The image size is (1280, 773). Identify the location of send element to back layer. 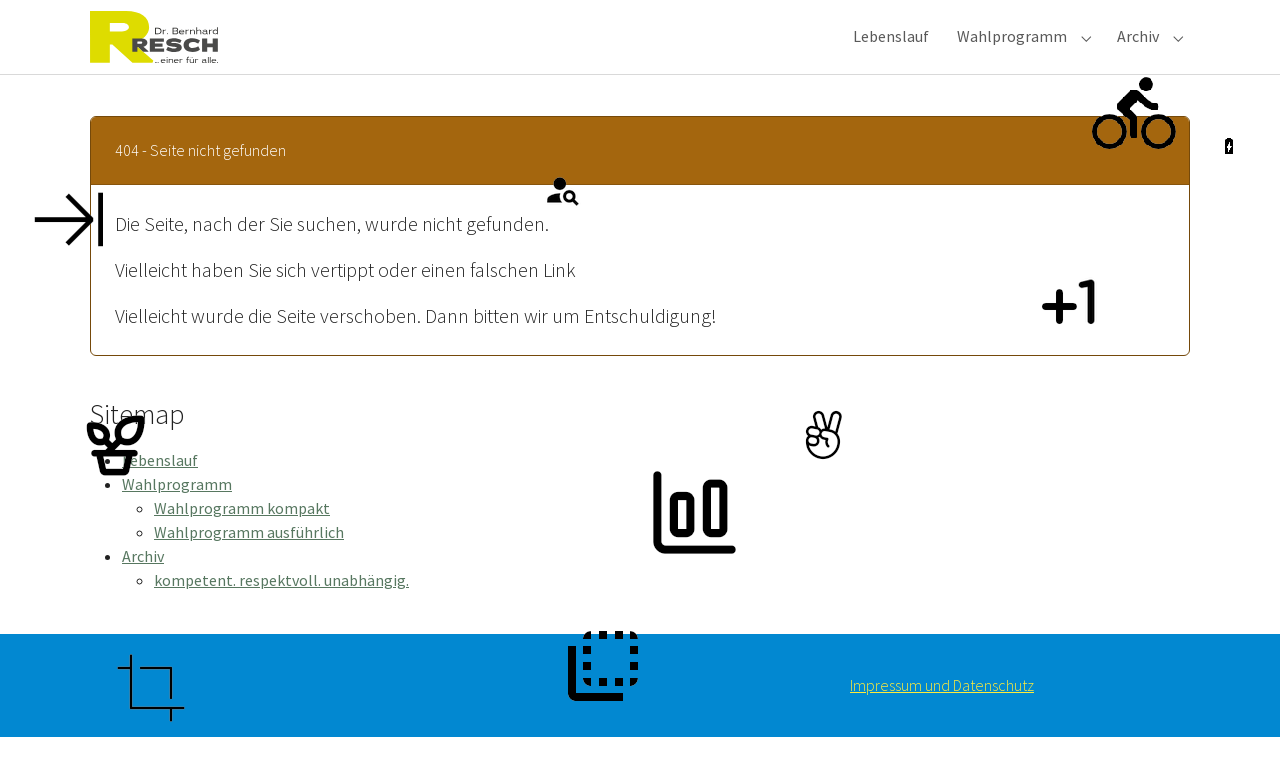
(603, 666).